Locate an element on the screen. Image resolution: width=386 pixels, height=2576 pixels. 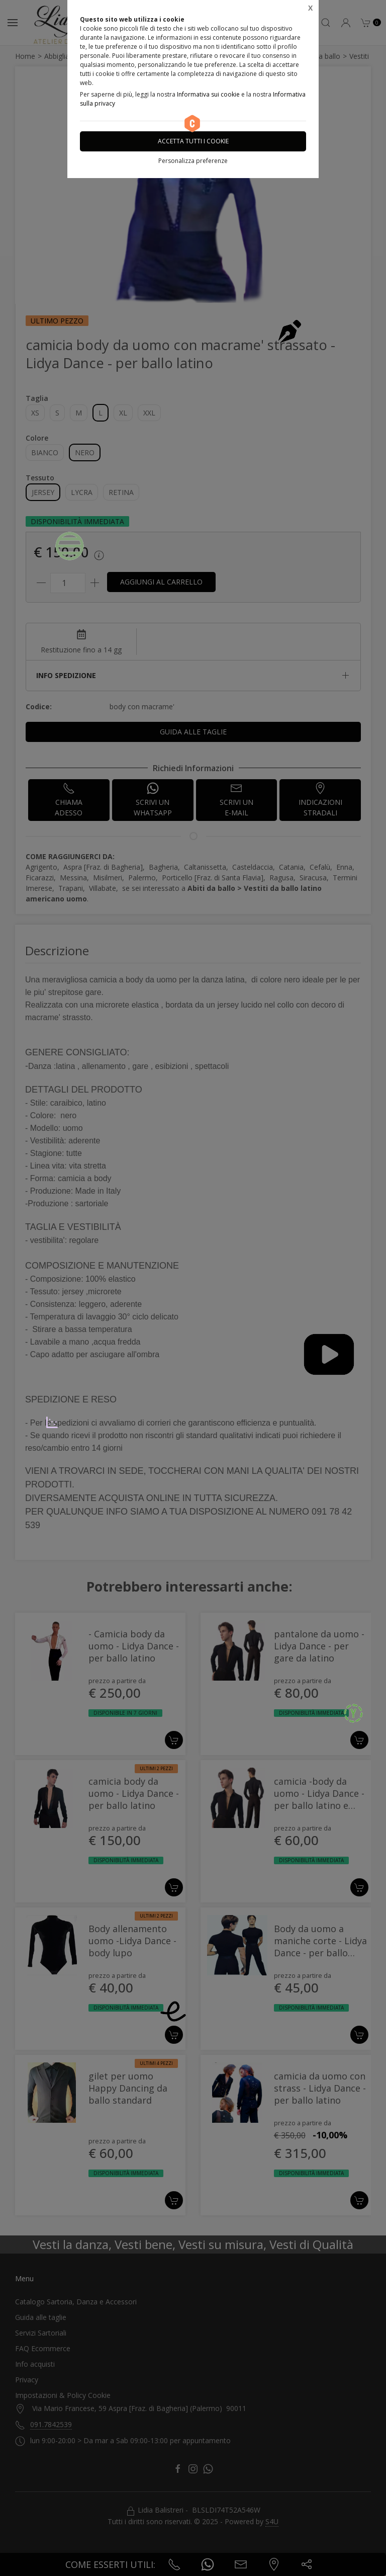
open YouTube is located at coordinates (329, 1354).